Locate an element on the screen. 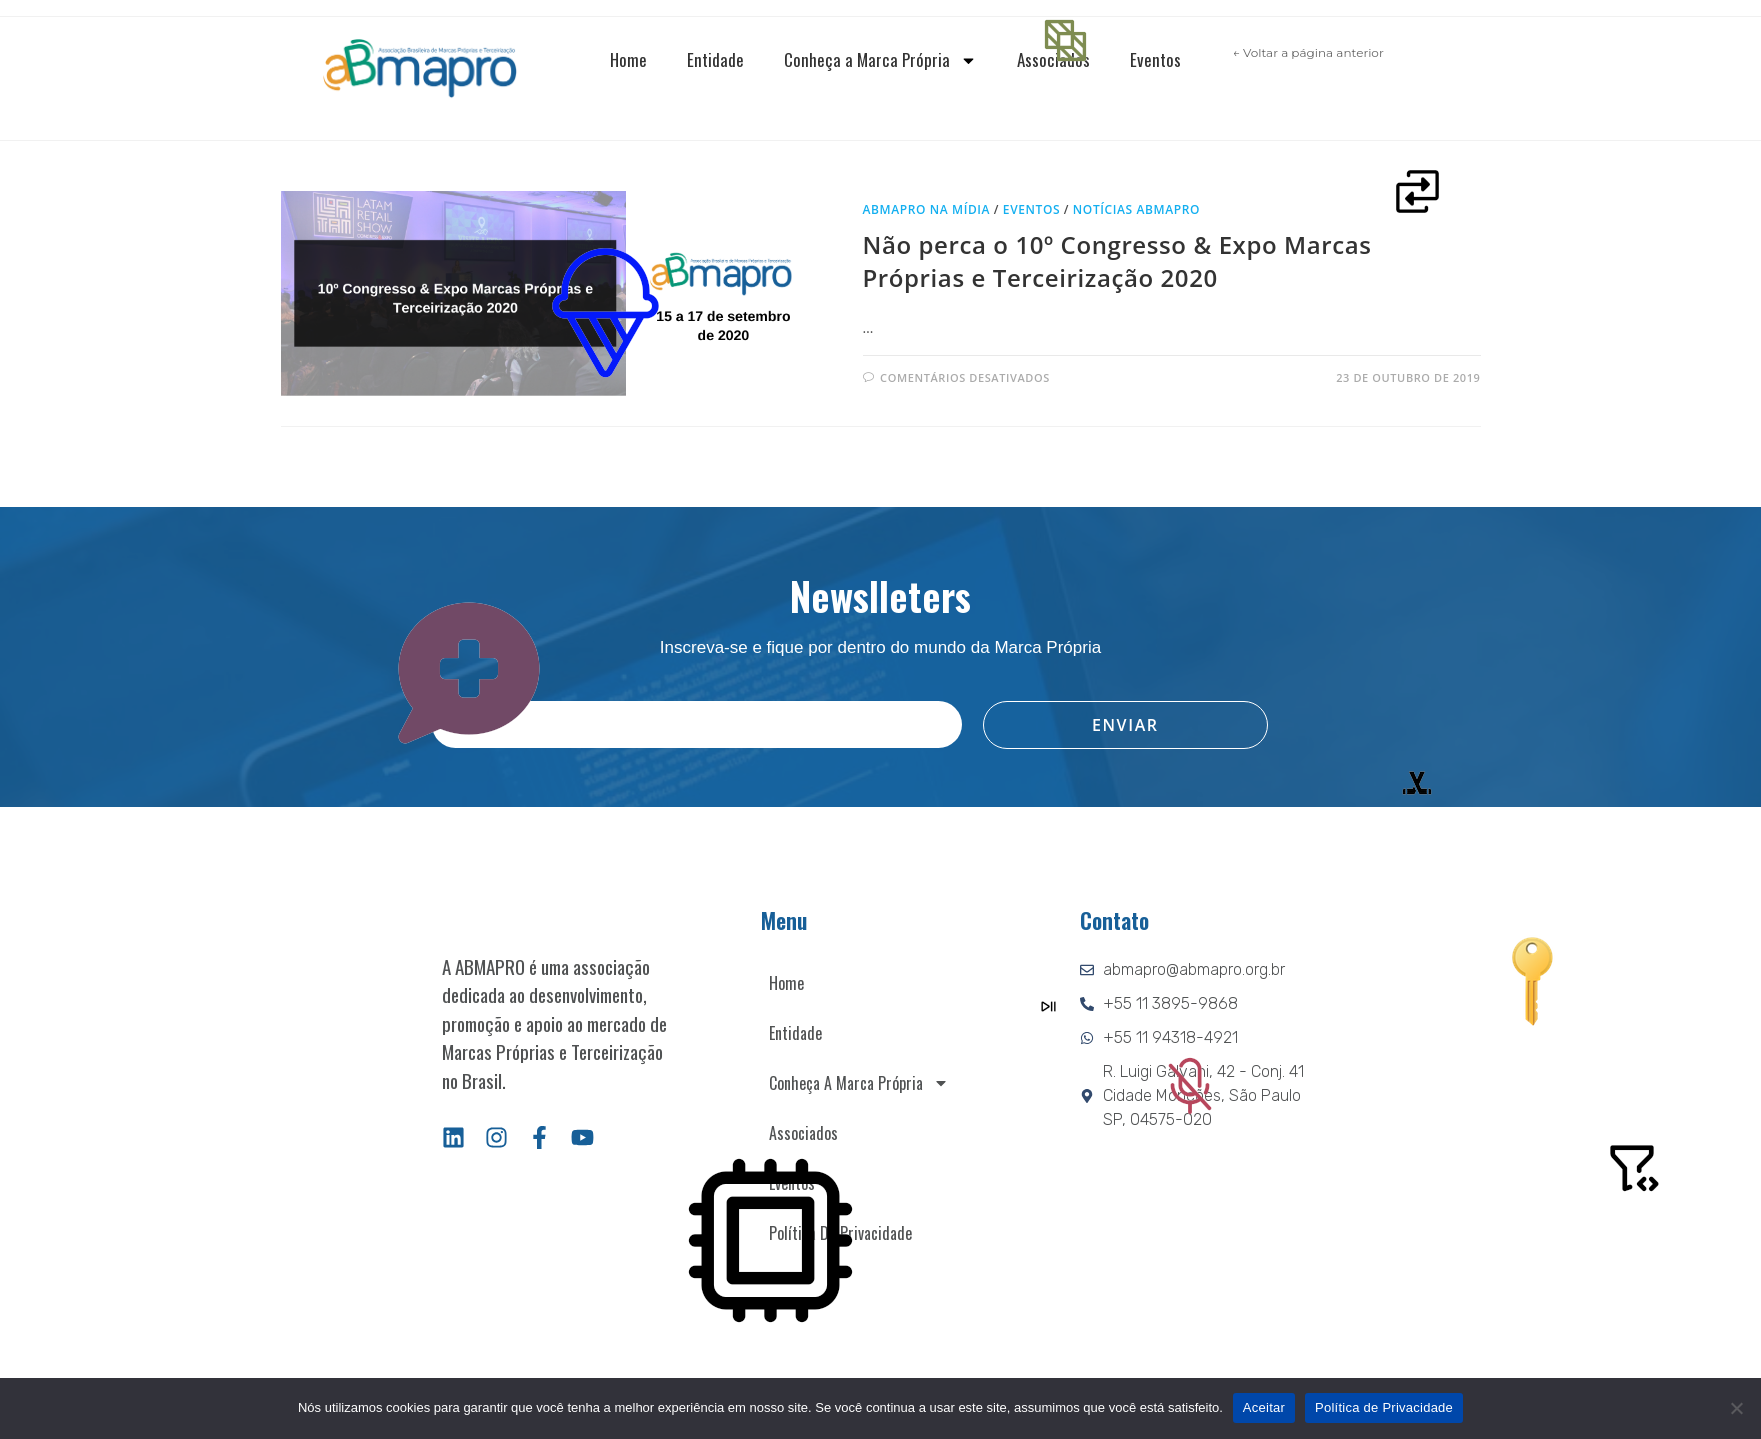 The width and height of the screenshot is (1761, 1439). browse desserts or frozen treats category is located at coordinates (605, 310).